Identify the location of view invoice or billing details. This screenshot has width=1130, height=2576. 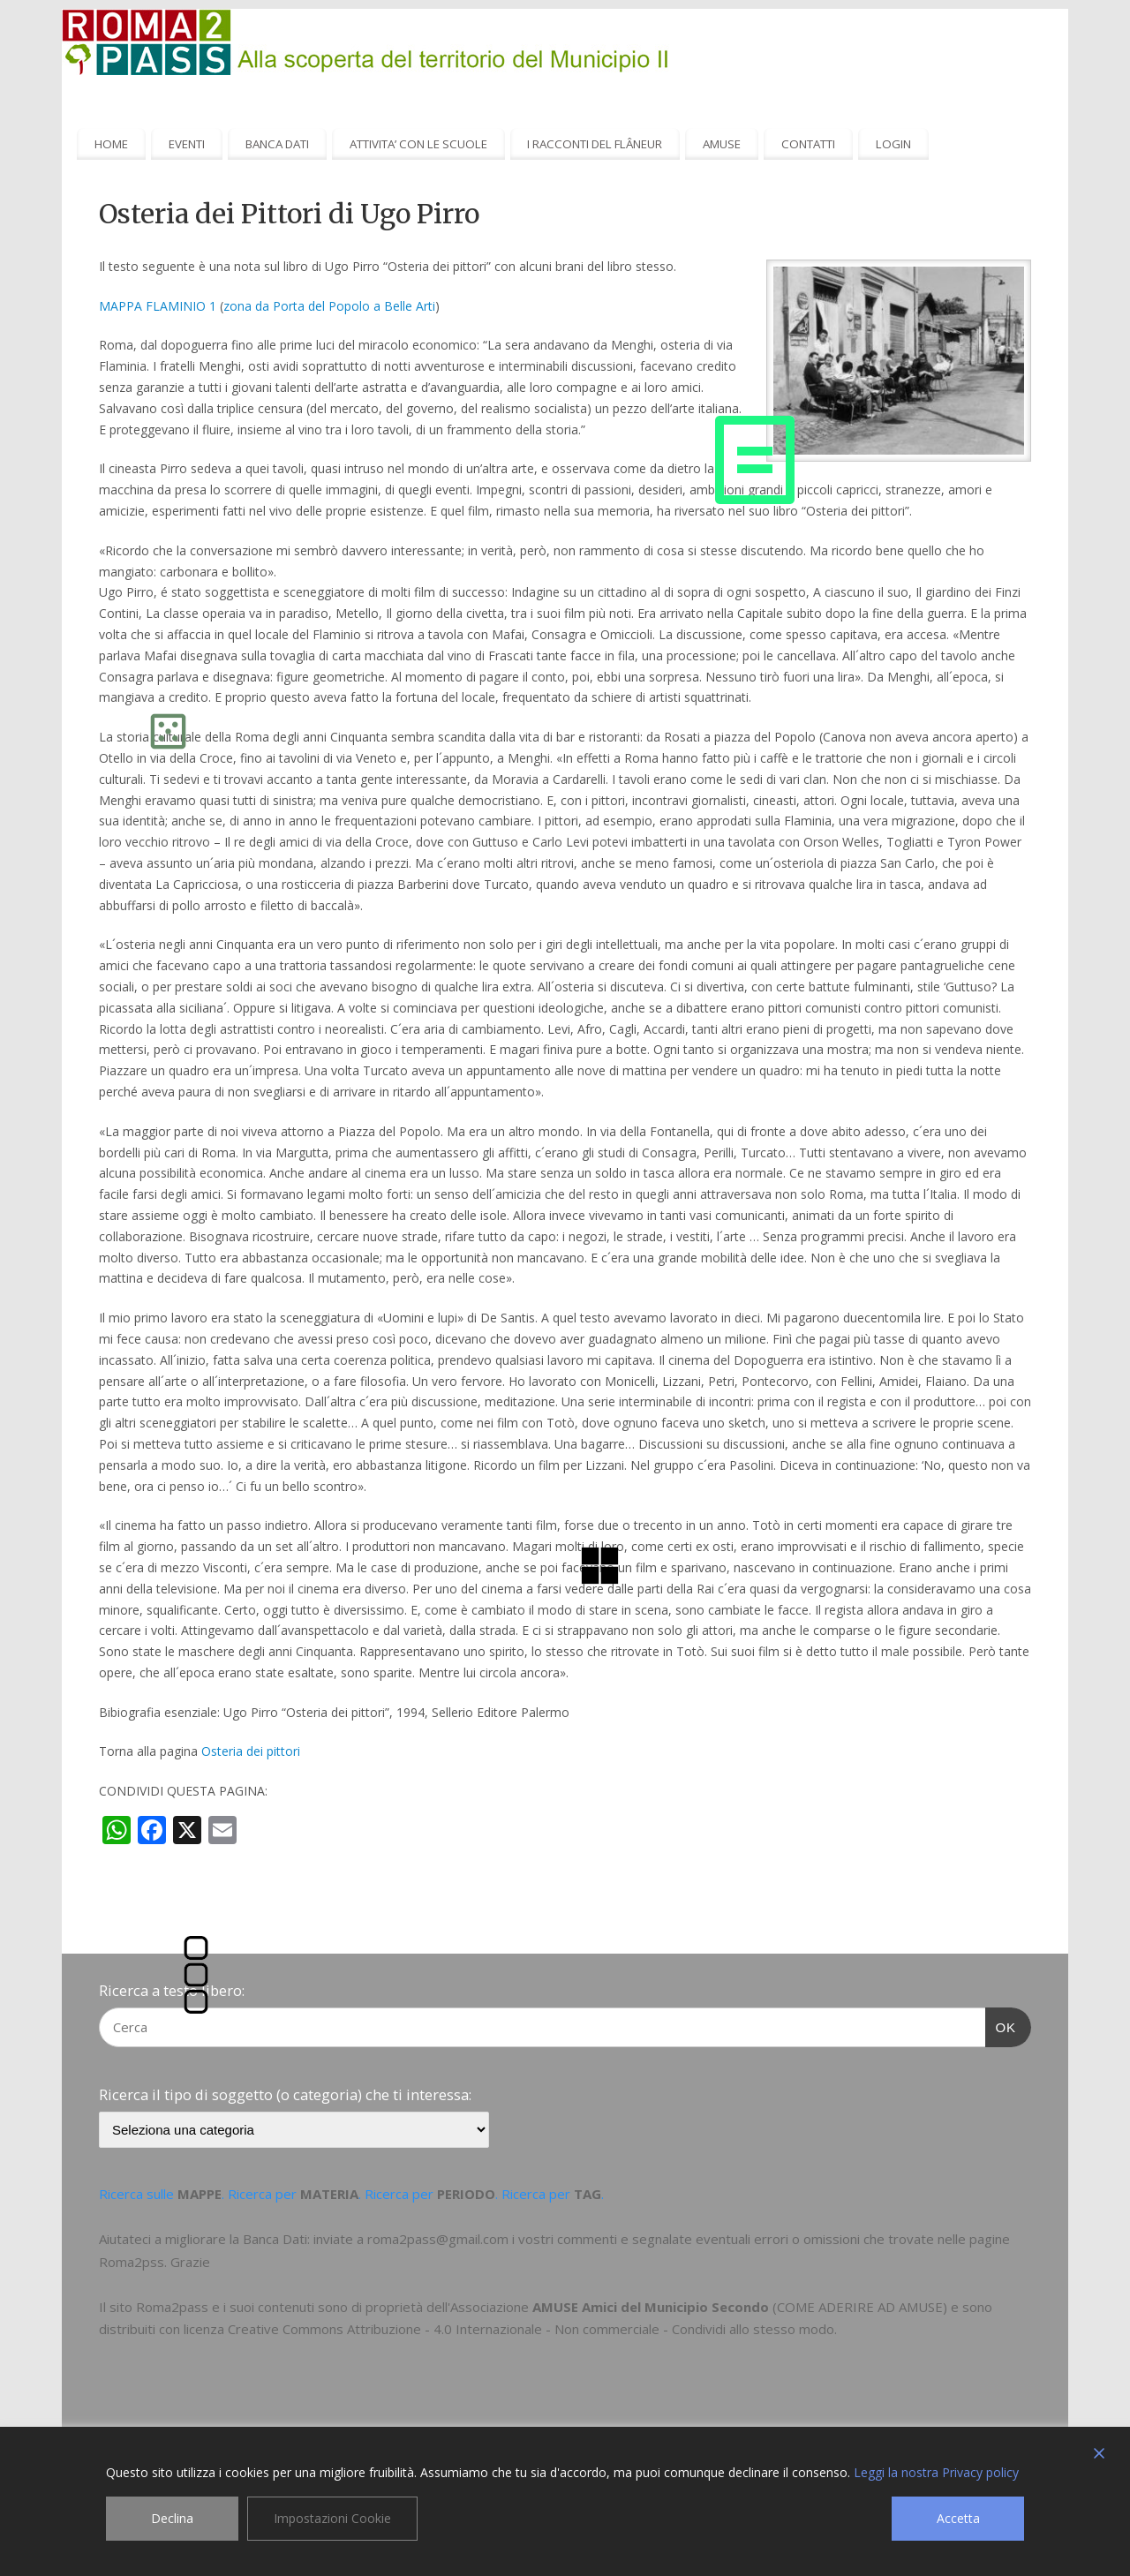
(755, 460).